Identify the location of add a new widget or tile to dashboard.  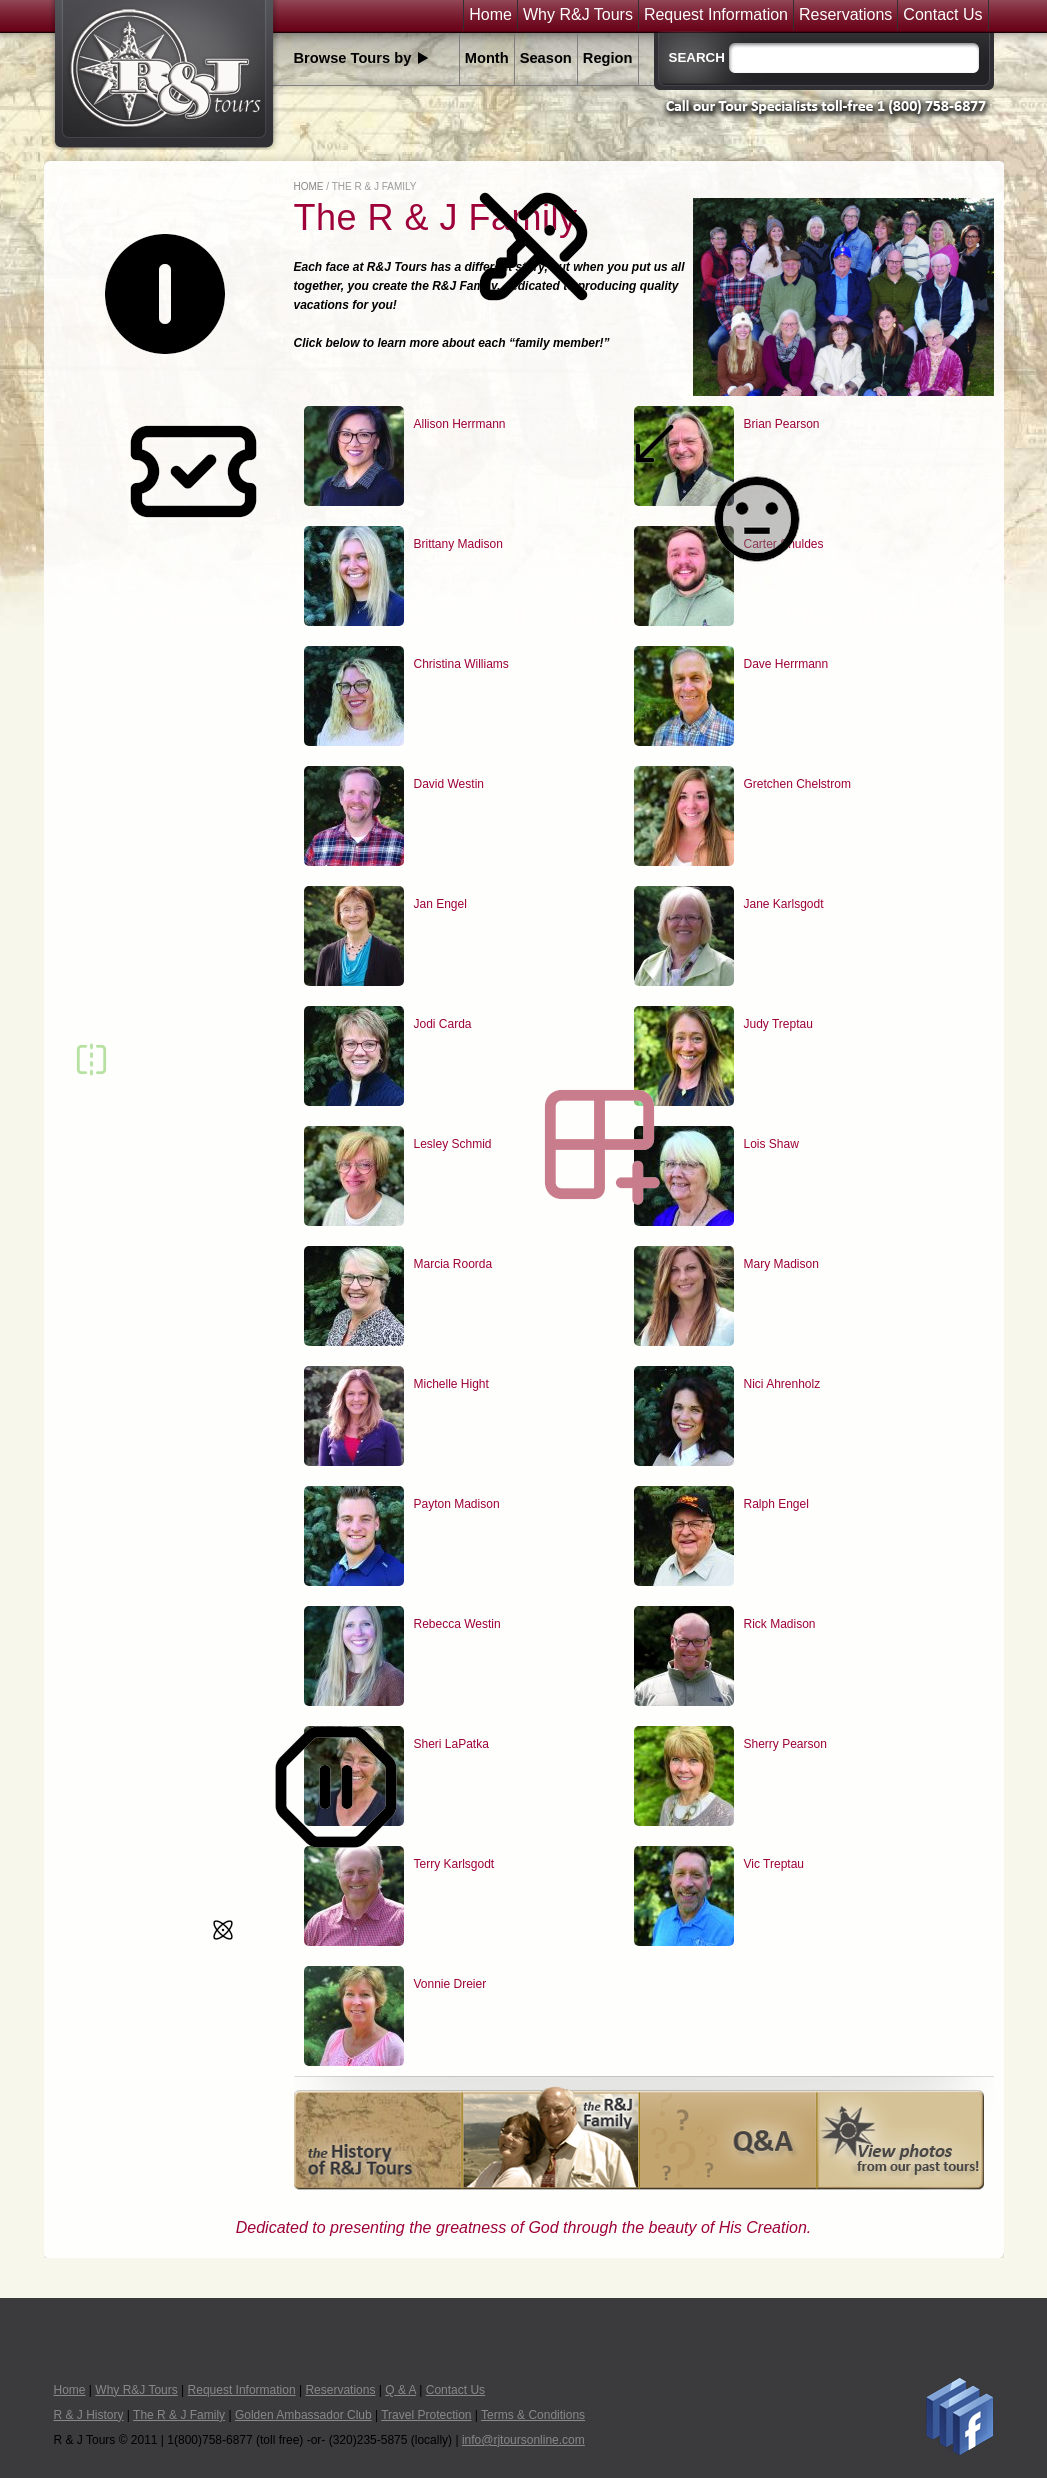
(599, 1144).